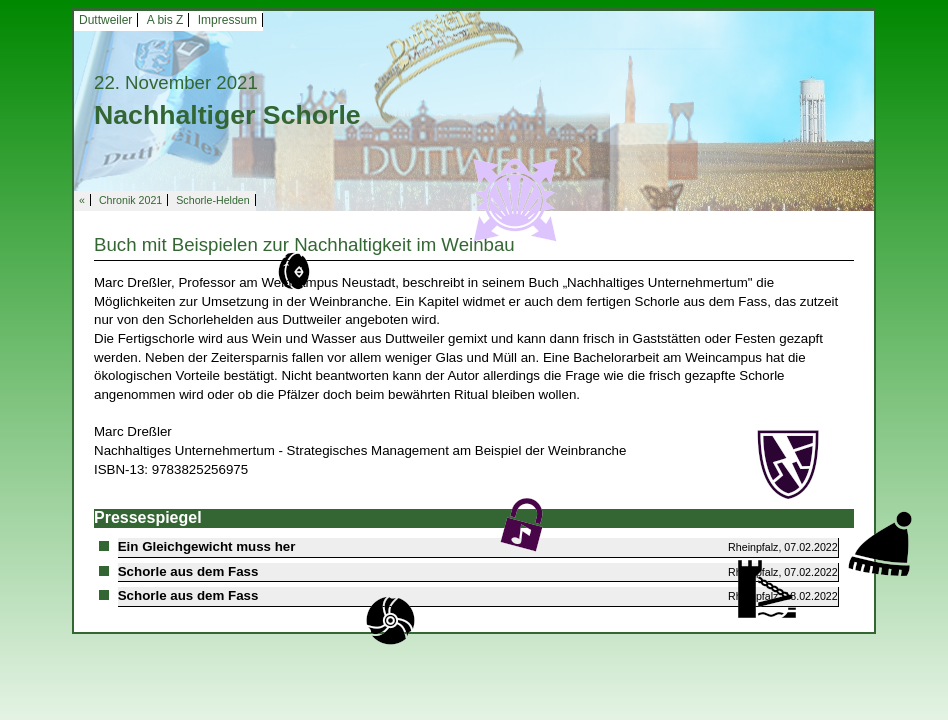 This screenshot has width=948, height=720. Describe the element at coordinates (880, 544) in the screenshot. I see `winter clothing or cold weather gear category` at that location.